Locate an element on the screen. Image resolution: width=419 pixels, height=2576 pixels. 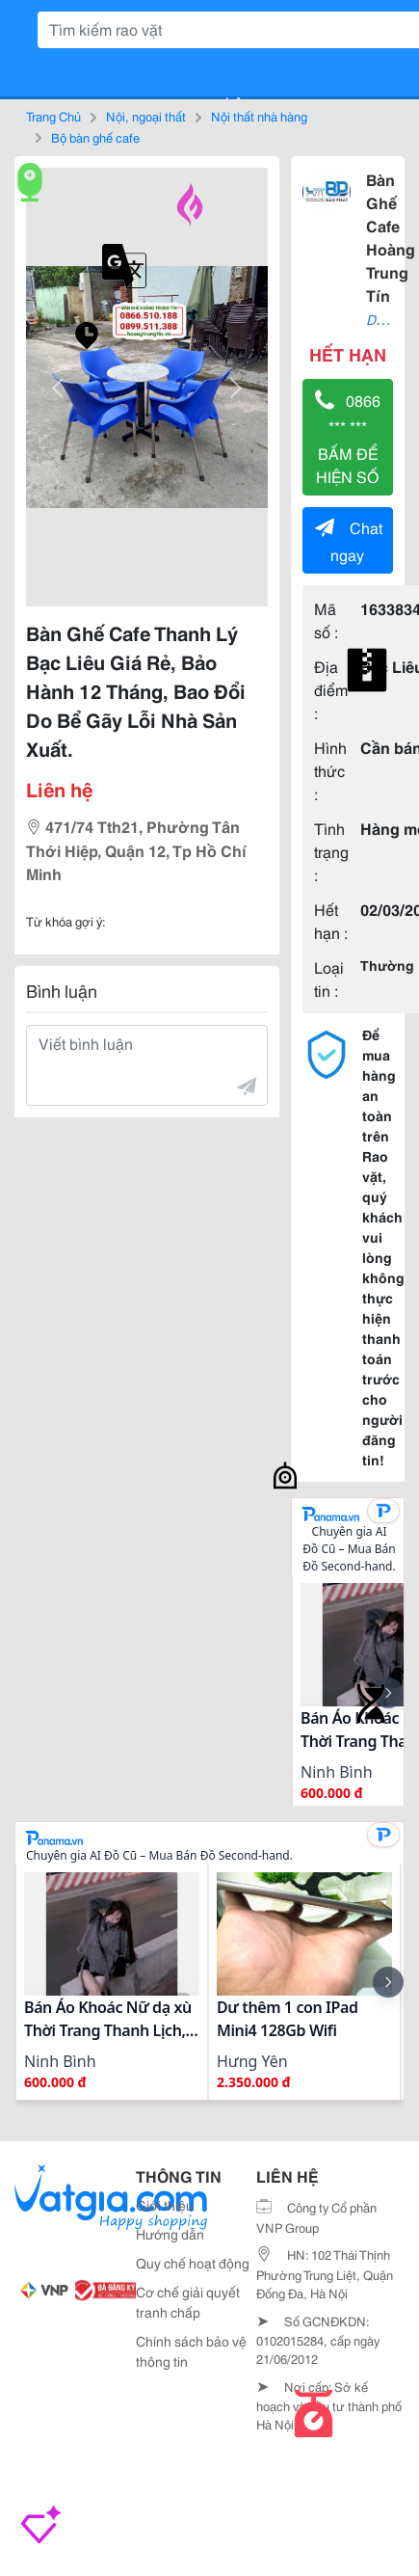
compressed or zipped file is located at coordinates (367, 670).